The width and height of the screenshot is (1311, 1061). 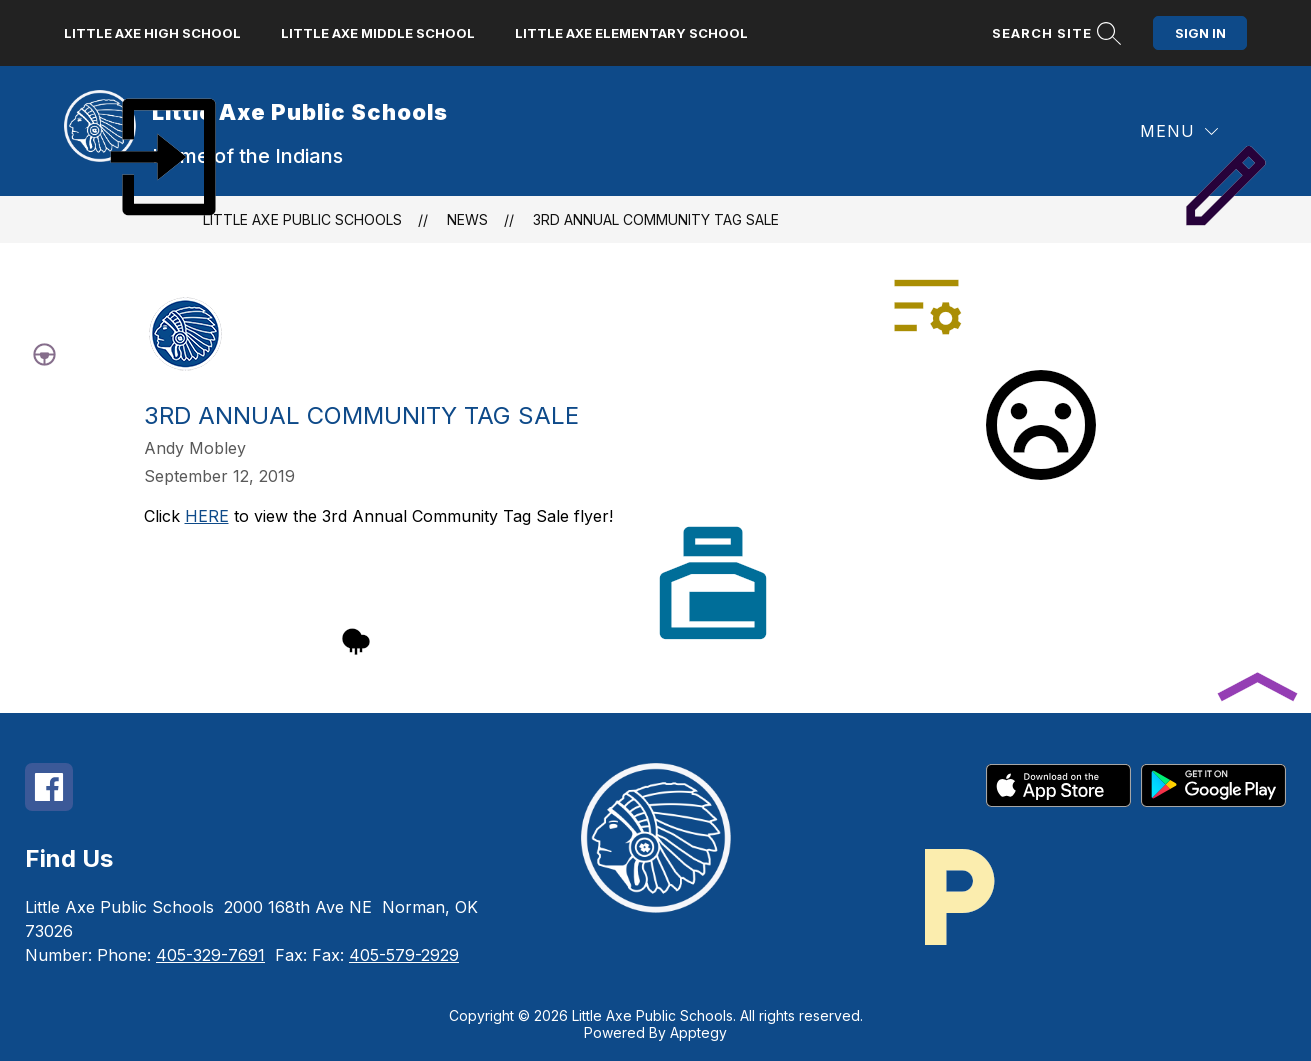 I want to click on indicates a parking area or facility, so click(x=957, y=897).